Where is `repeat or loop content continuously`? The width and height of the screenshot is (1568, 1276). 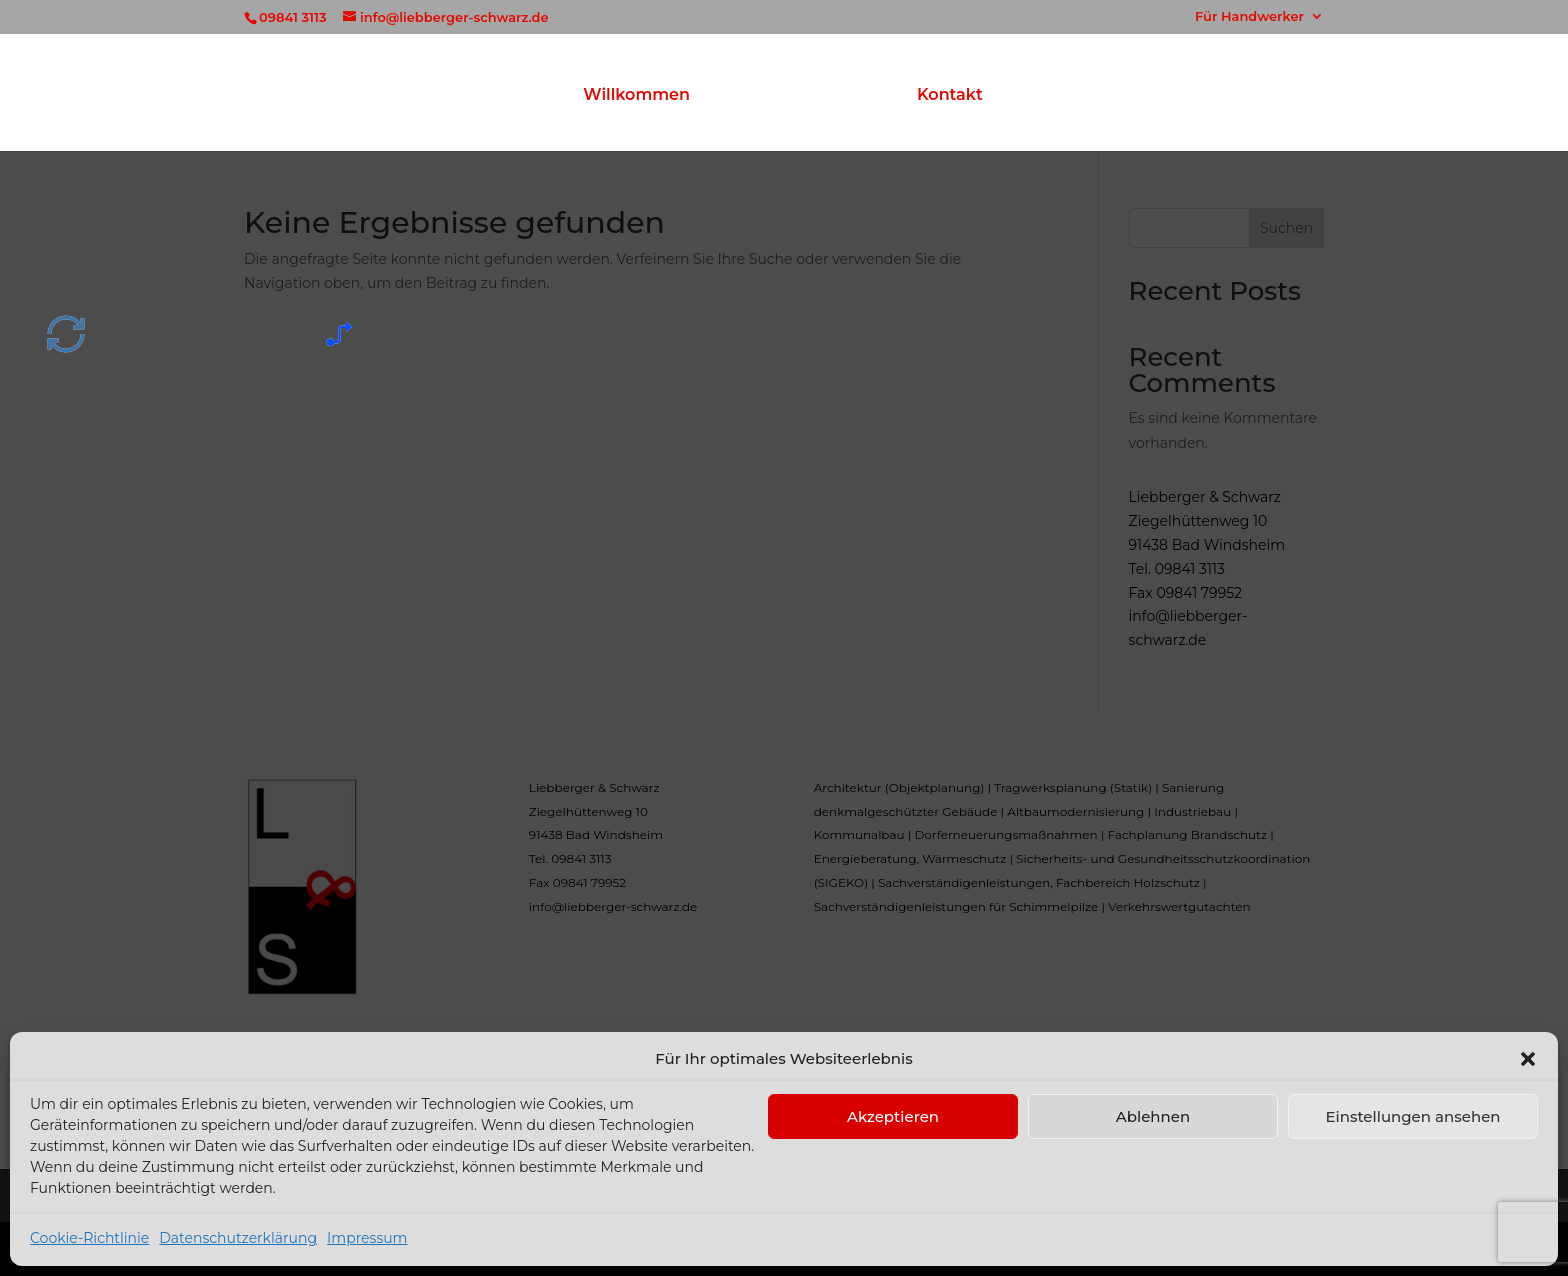 repeat or loop content continuously is located at coordinates (66, 334).